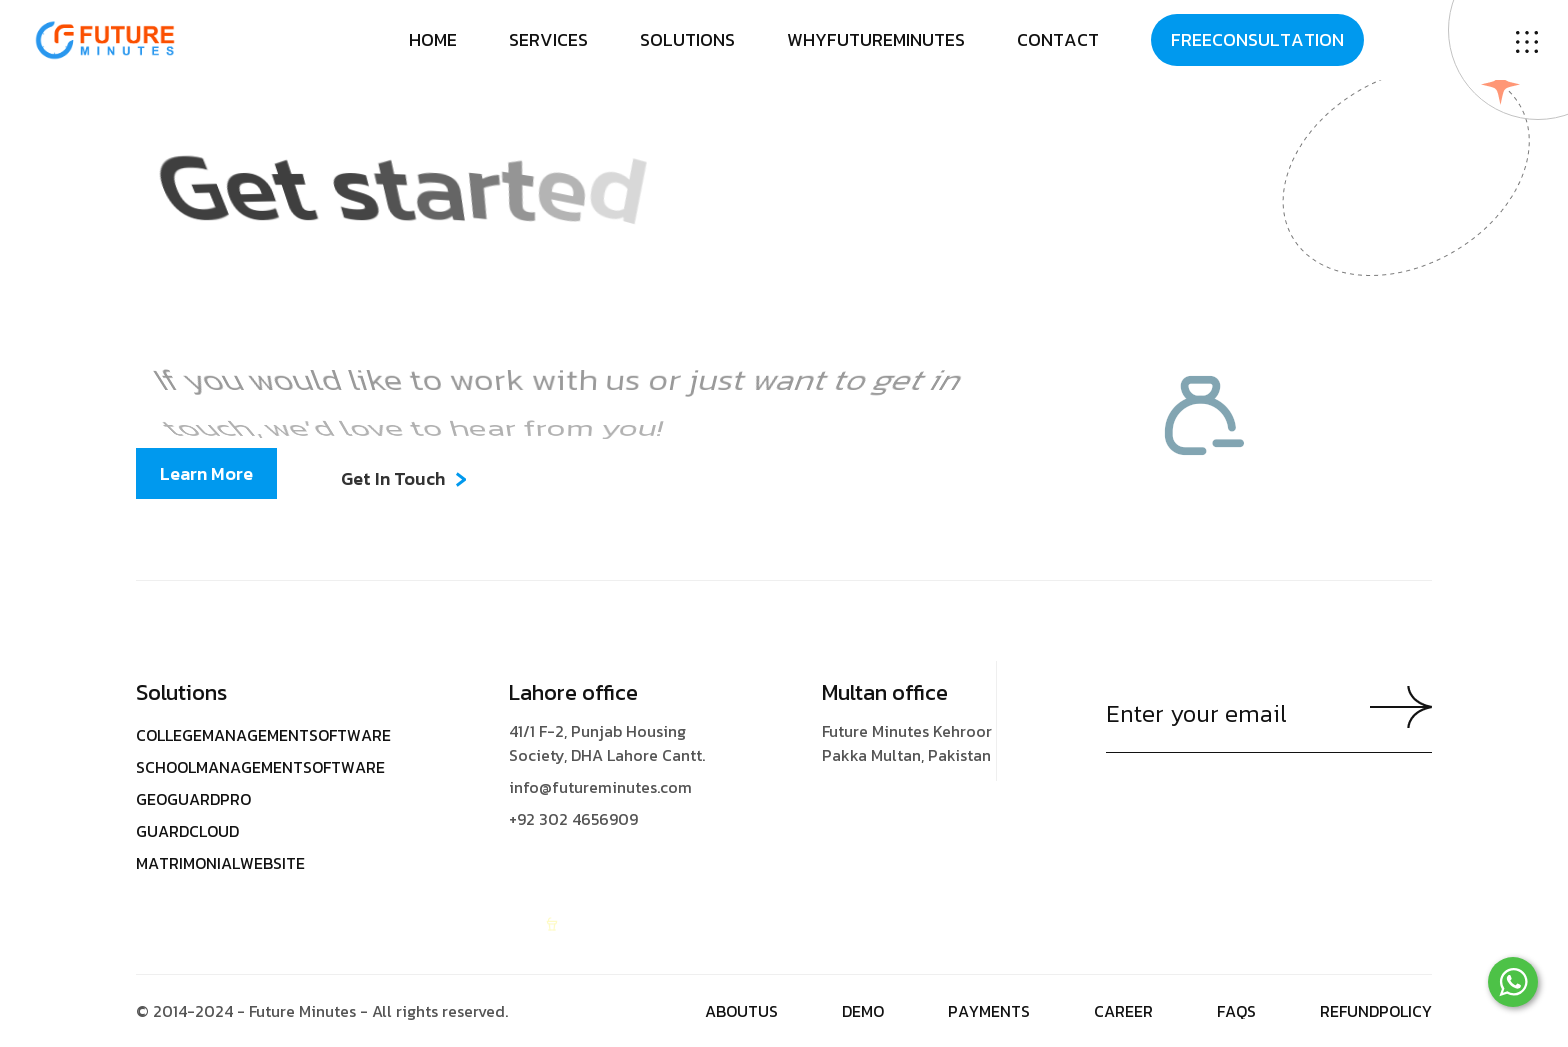  I want to click on view speaker or presentation podium, so click(552, 924).